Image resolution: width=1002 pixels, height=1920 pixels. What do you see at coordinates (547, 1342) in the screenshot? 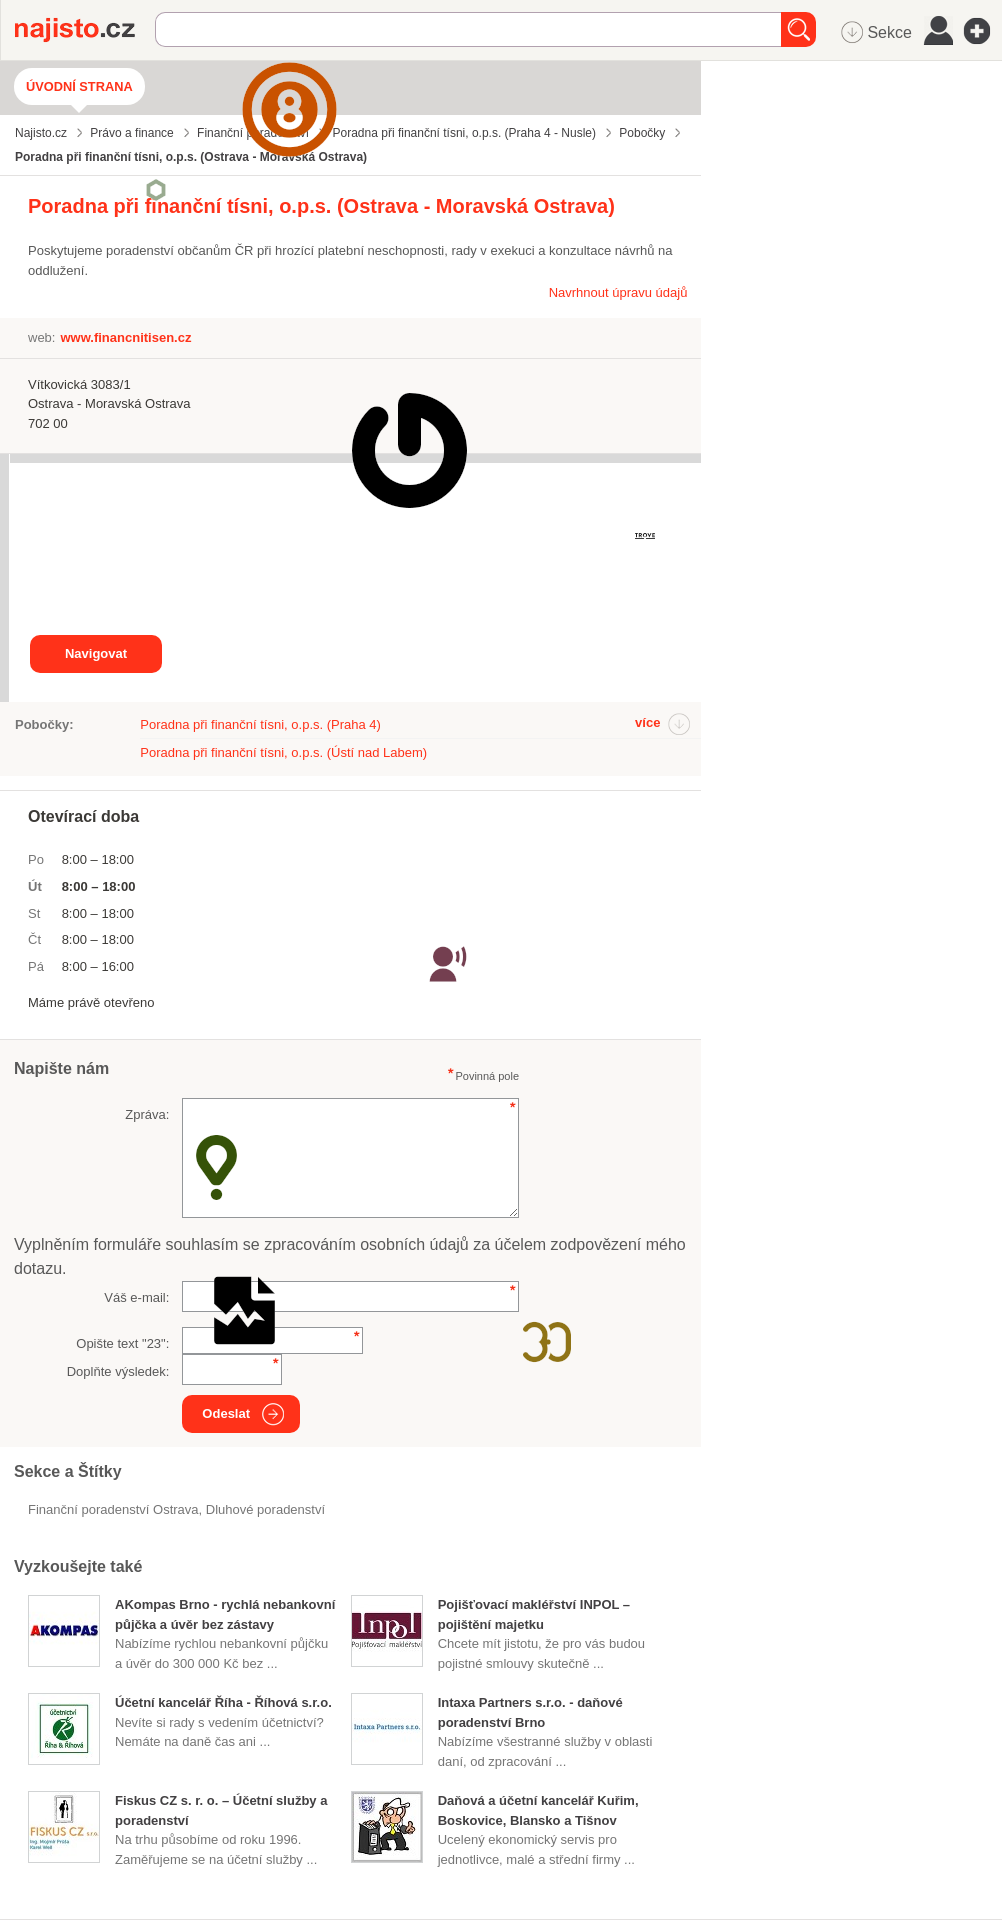
I see `visit the 30 seconds of code website` at bounding box center [547, 1342].